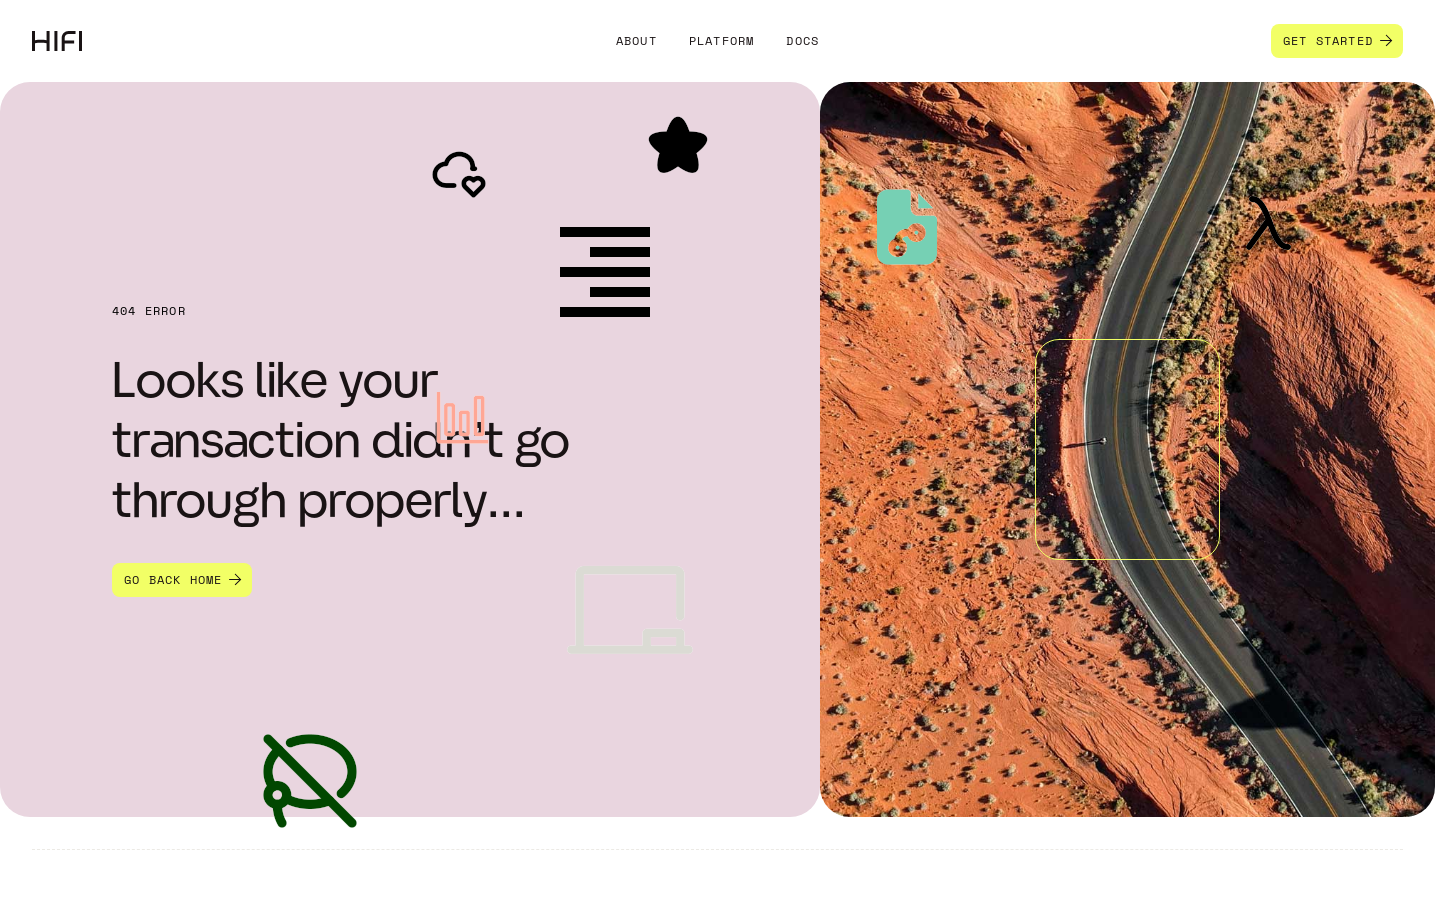 The width and height of the screenshot is (1435, 899). I want to click on align text to the right, so click(605, 272).